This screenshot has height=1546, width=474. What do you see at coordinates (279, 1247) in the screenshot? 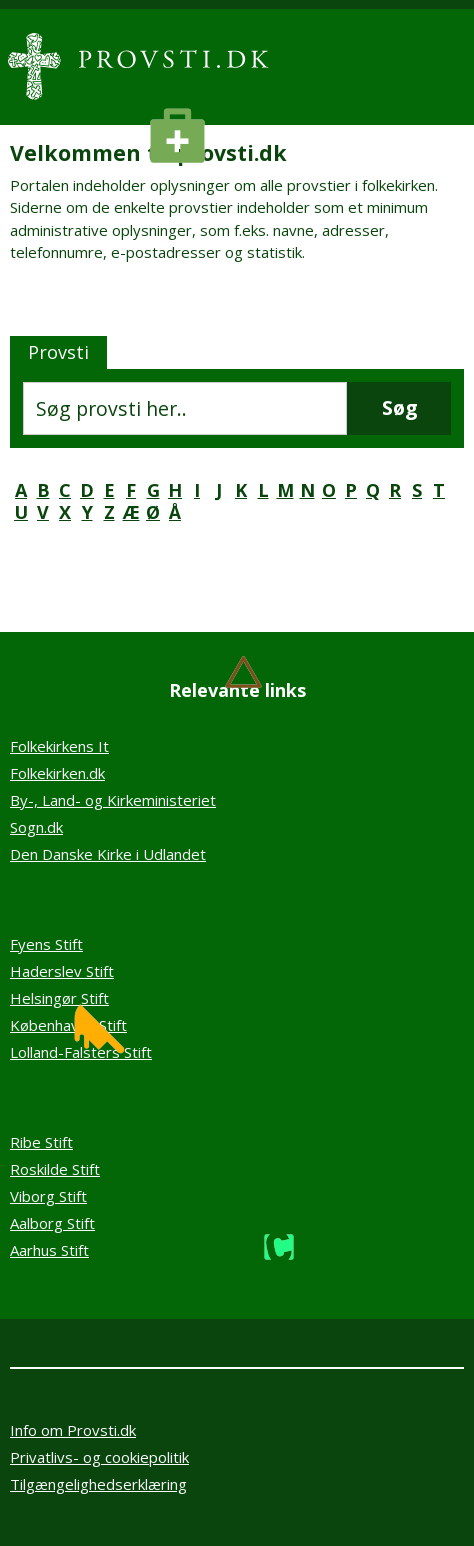
I see `contao CMS logo` at bounding box center [279, 1247].